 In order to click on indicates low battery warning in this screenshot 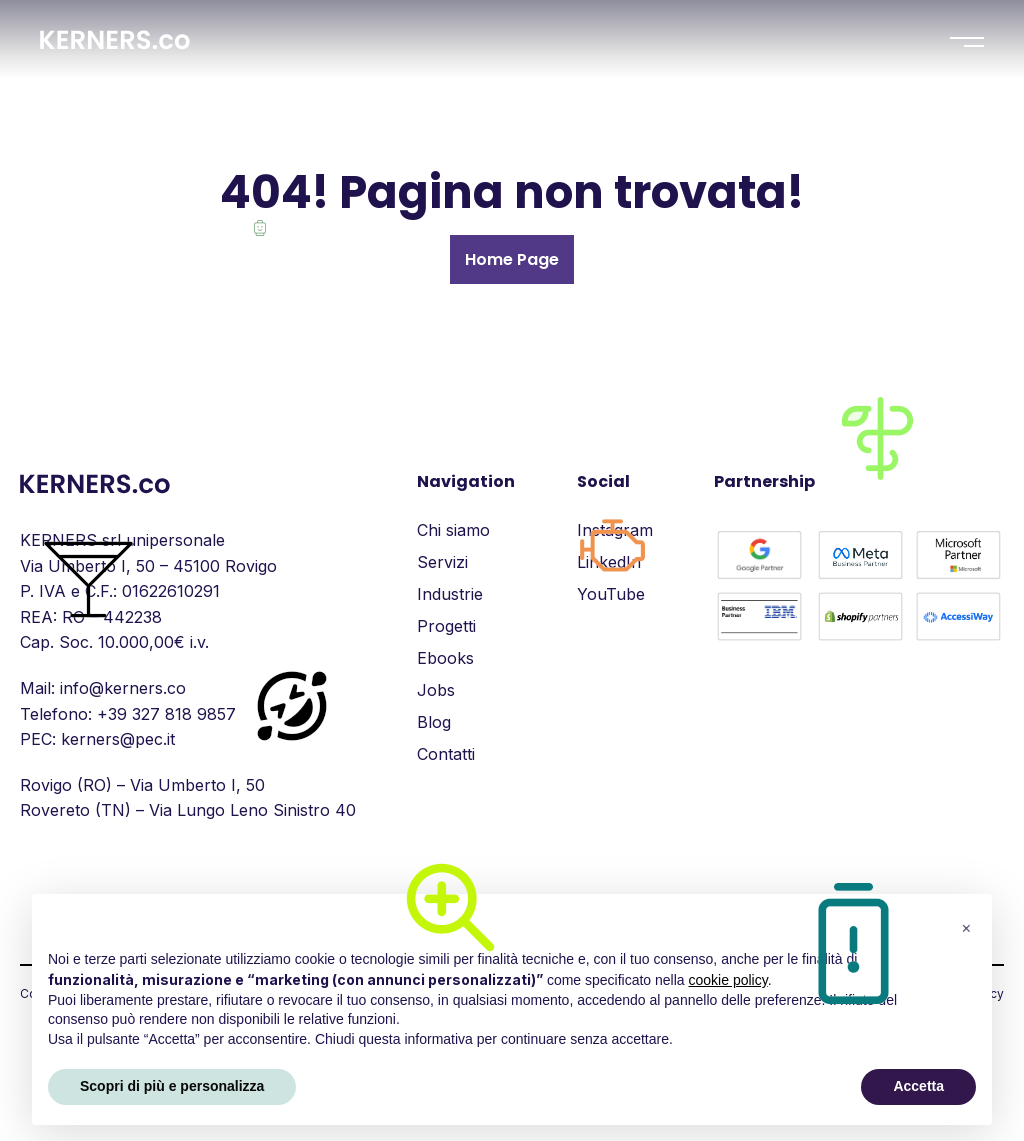, I will do `click(853, 945)`.